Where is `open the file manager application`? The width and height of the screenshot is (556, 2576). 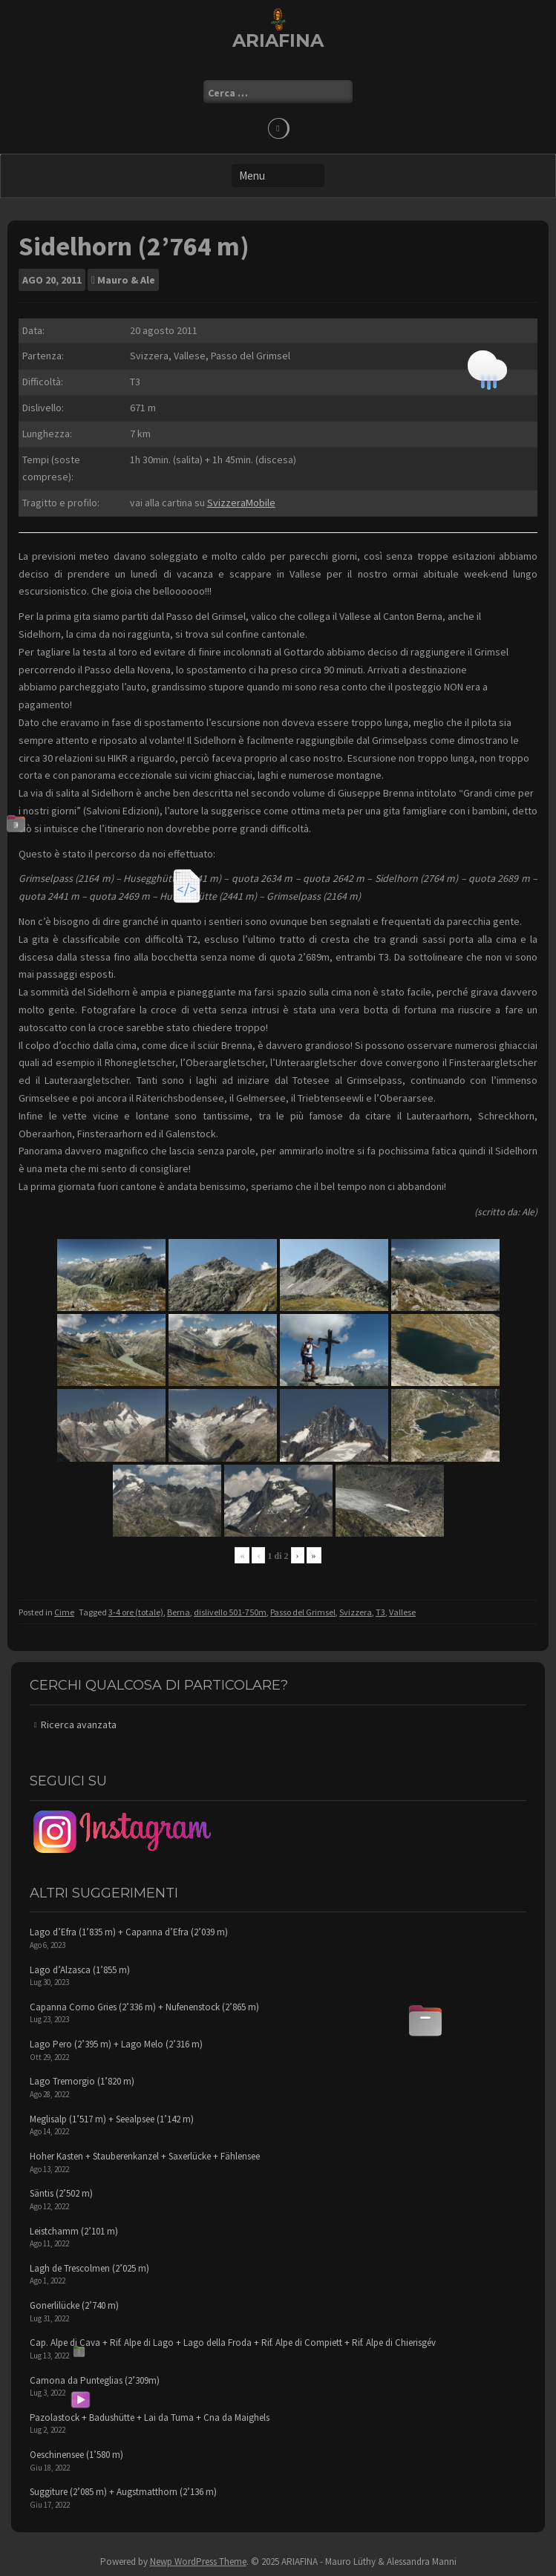 open the file manager application is located at coordinates (425, 2021).